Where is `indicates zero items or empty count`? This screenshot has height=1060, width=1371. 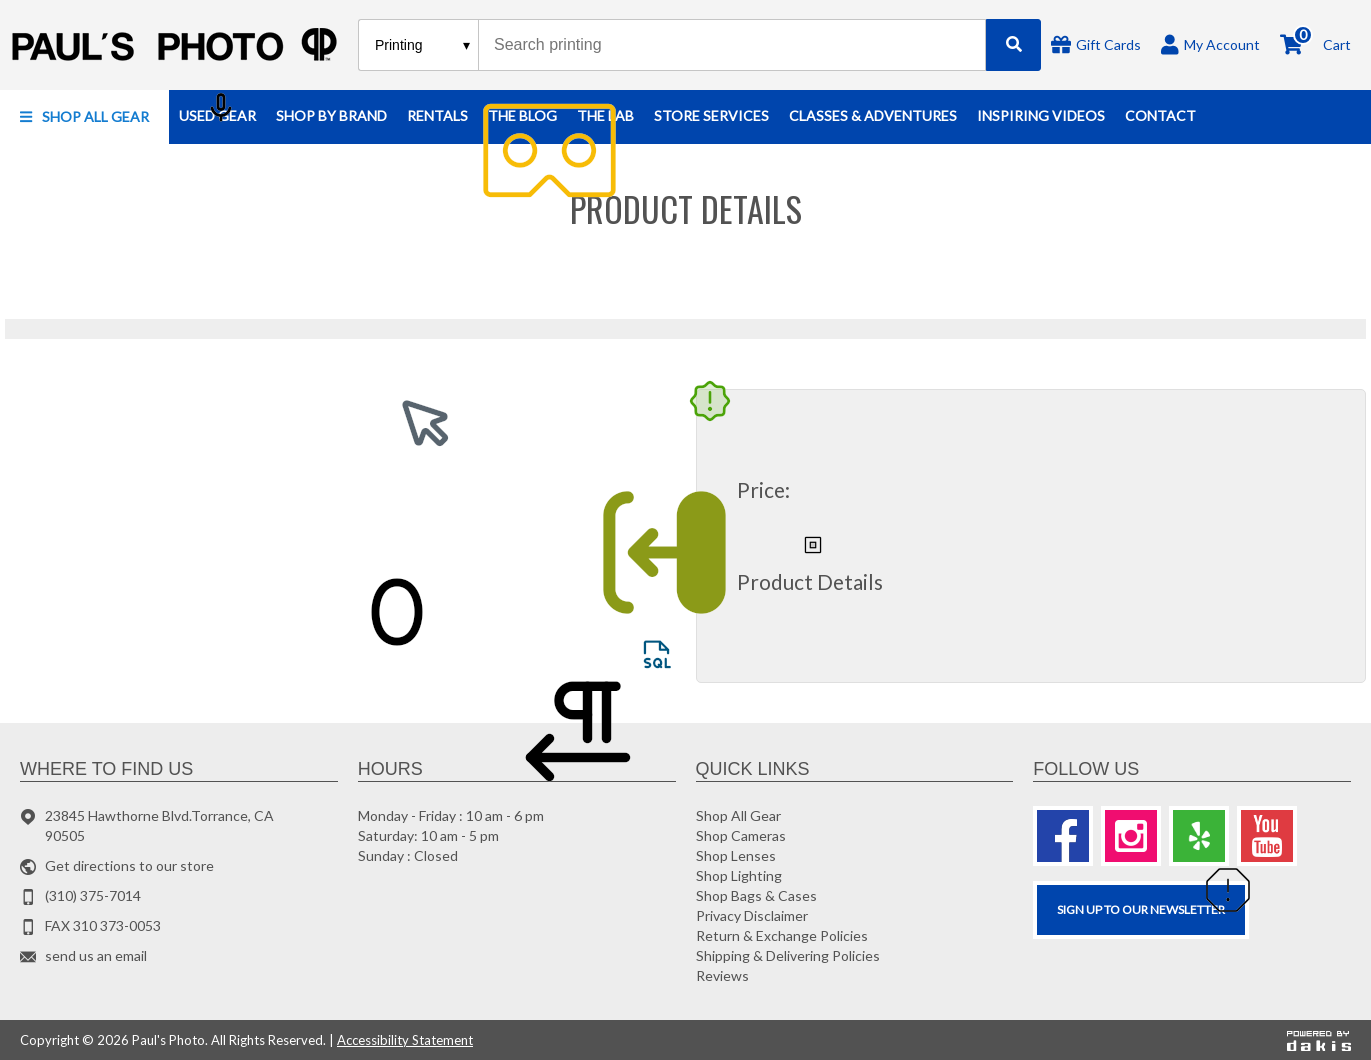 indicates zero items or empty count is located at coordinates (397, 612).